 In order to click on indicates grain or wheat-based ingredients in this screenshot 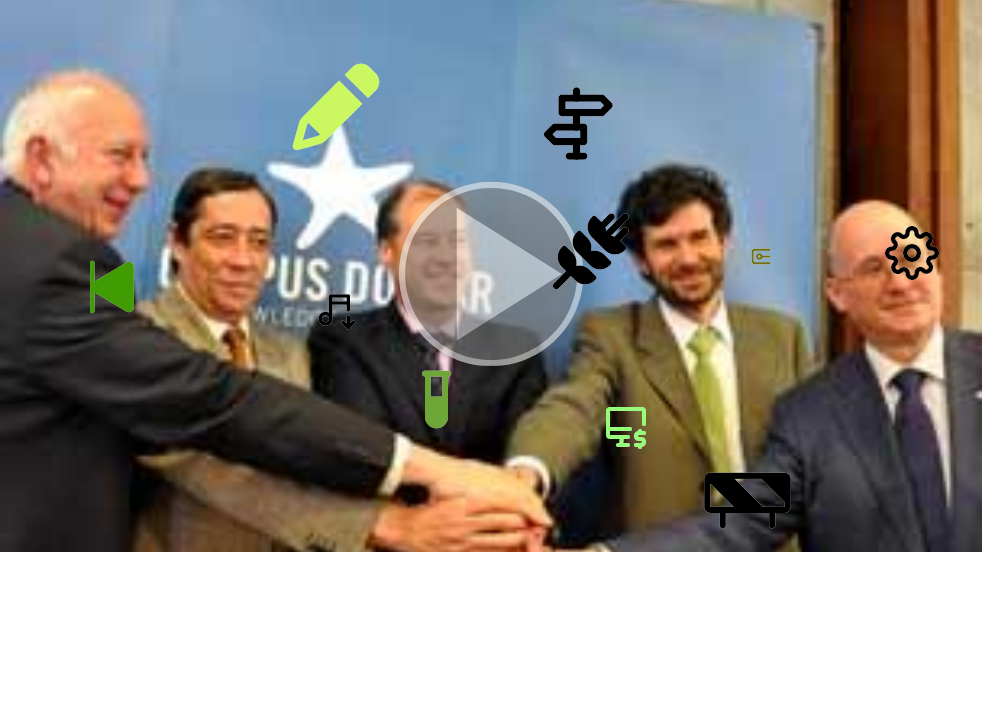, I will do `click(593, 249)`.